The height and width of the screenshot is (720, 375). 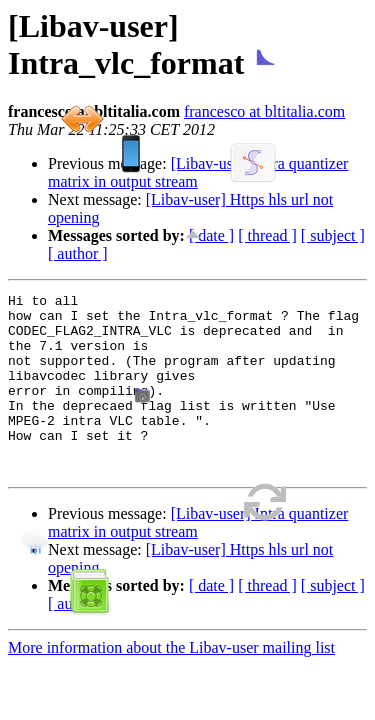 What do you see at coordinates (90, 592) in the screenshot?
I see `access help documentation or user manual` at bounding box center [90, 592].